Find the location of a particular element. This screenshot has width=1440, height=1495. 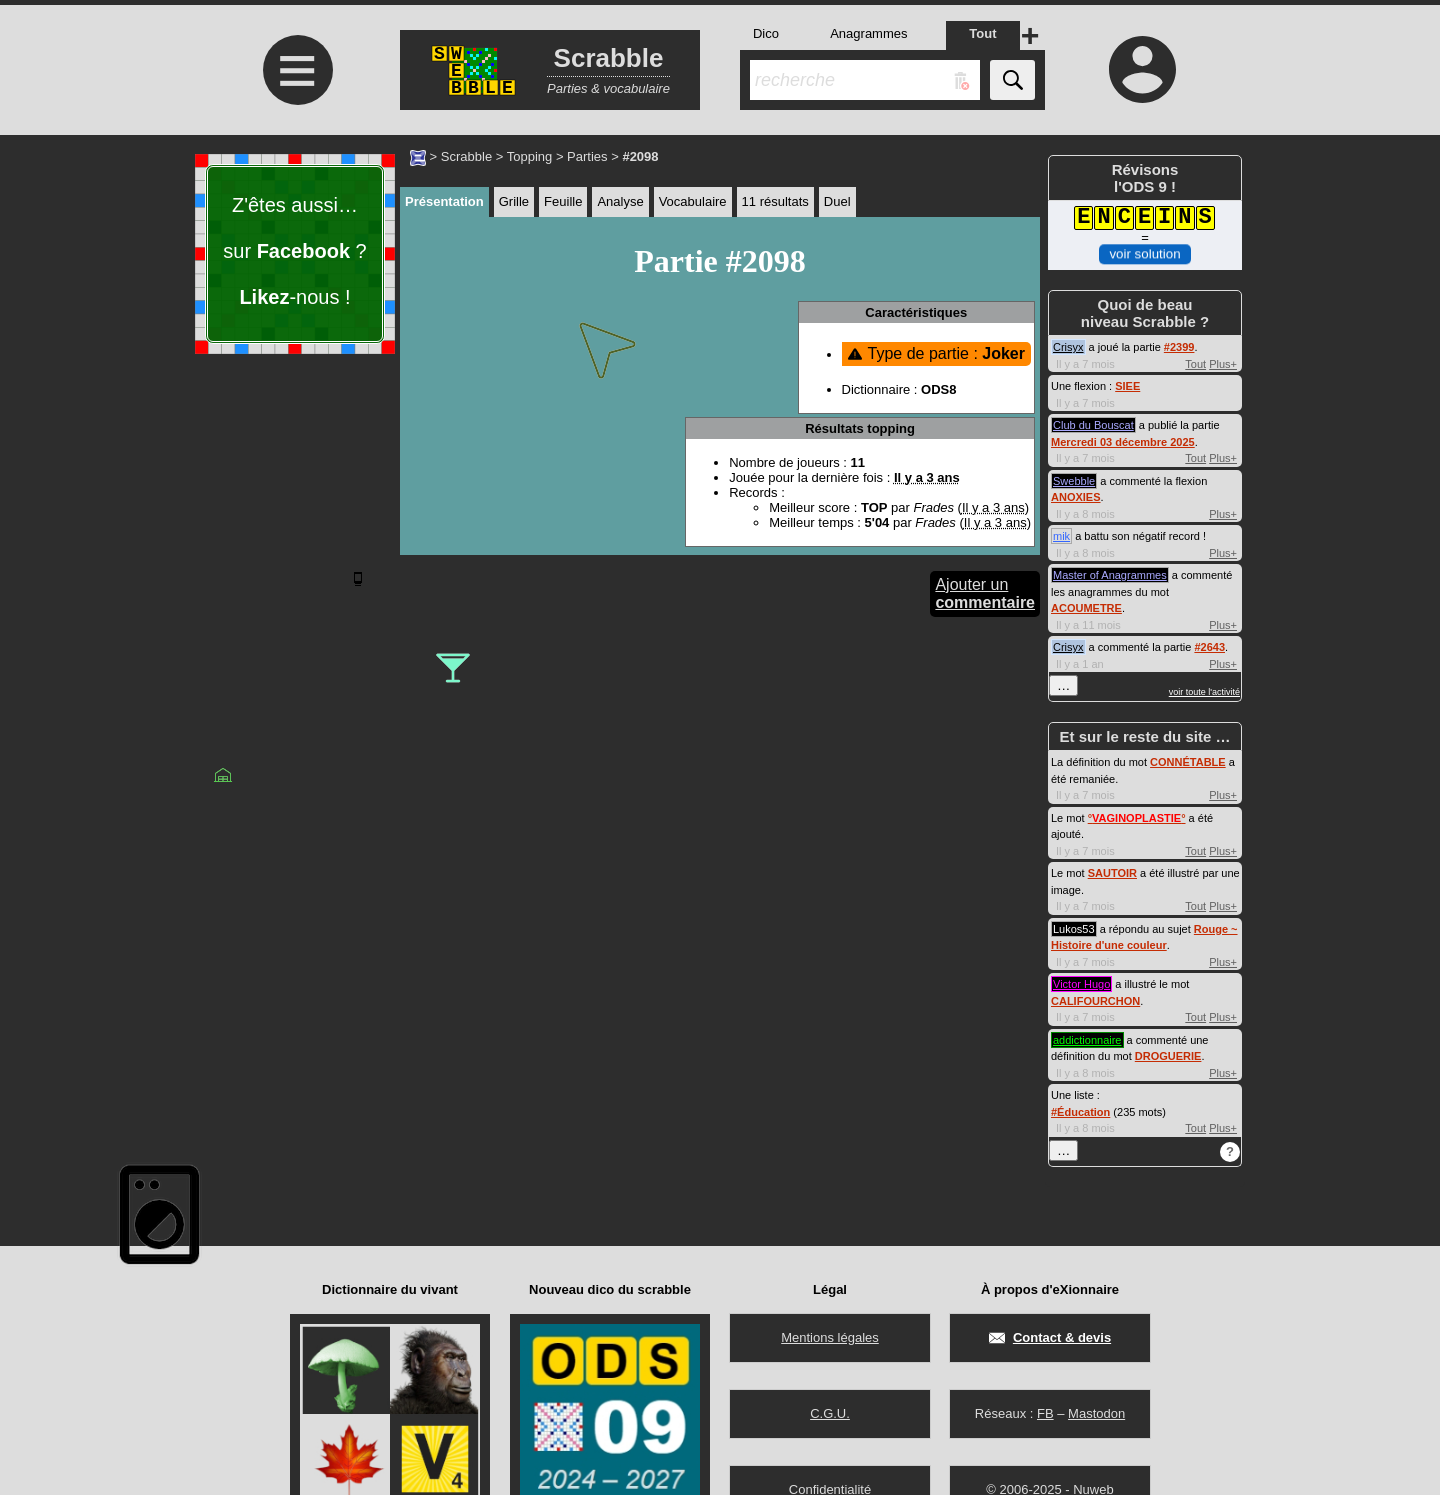

dock your device to a charging station is located at coordinates (358, 579).